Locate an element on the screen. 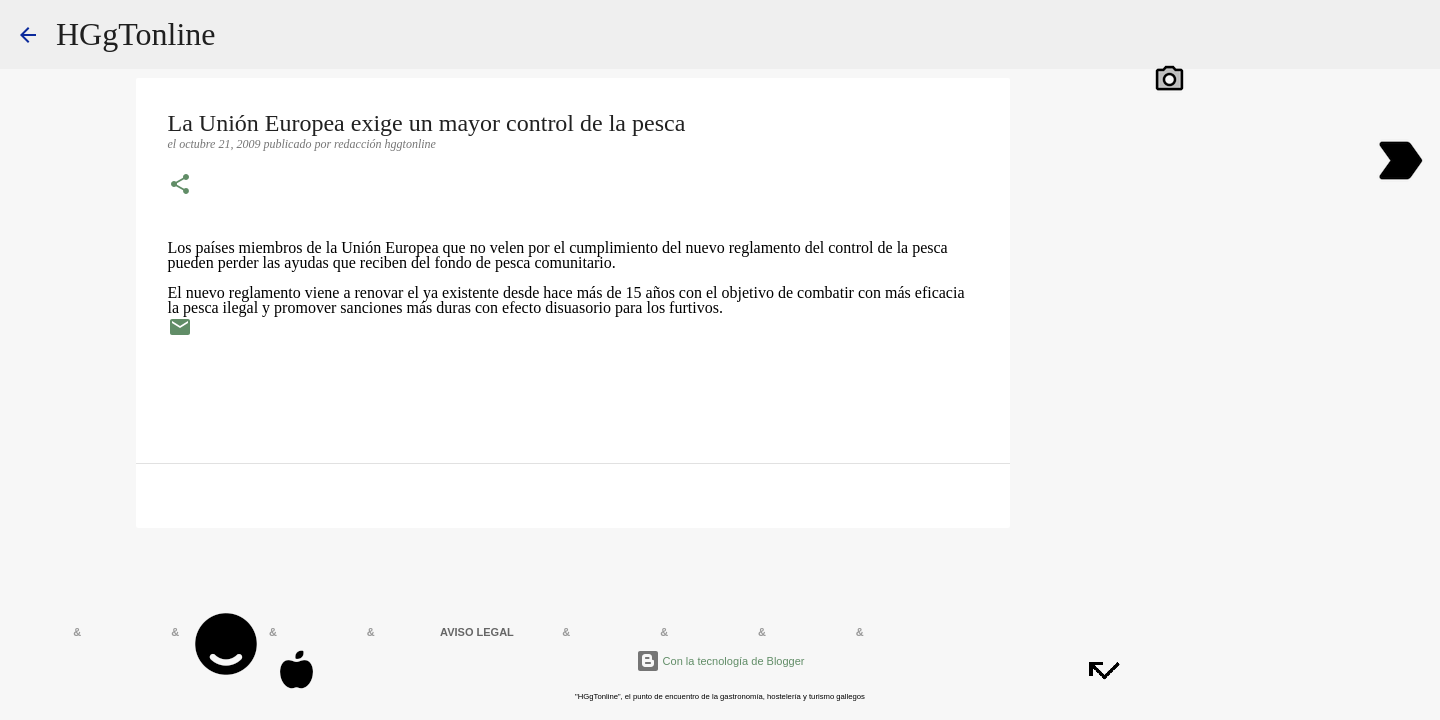 This screenshot has width=1440, height=720. access health or nutrition tracking features is located at coordinates (296, 669).